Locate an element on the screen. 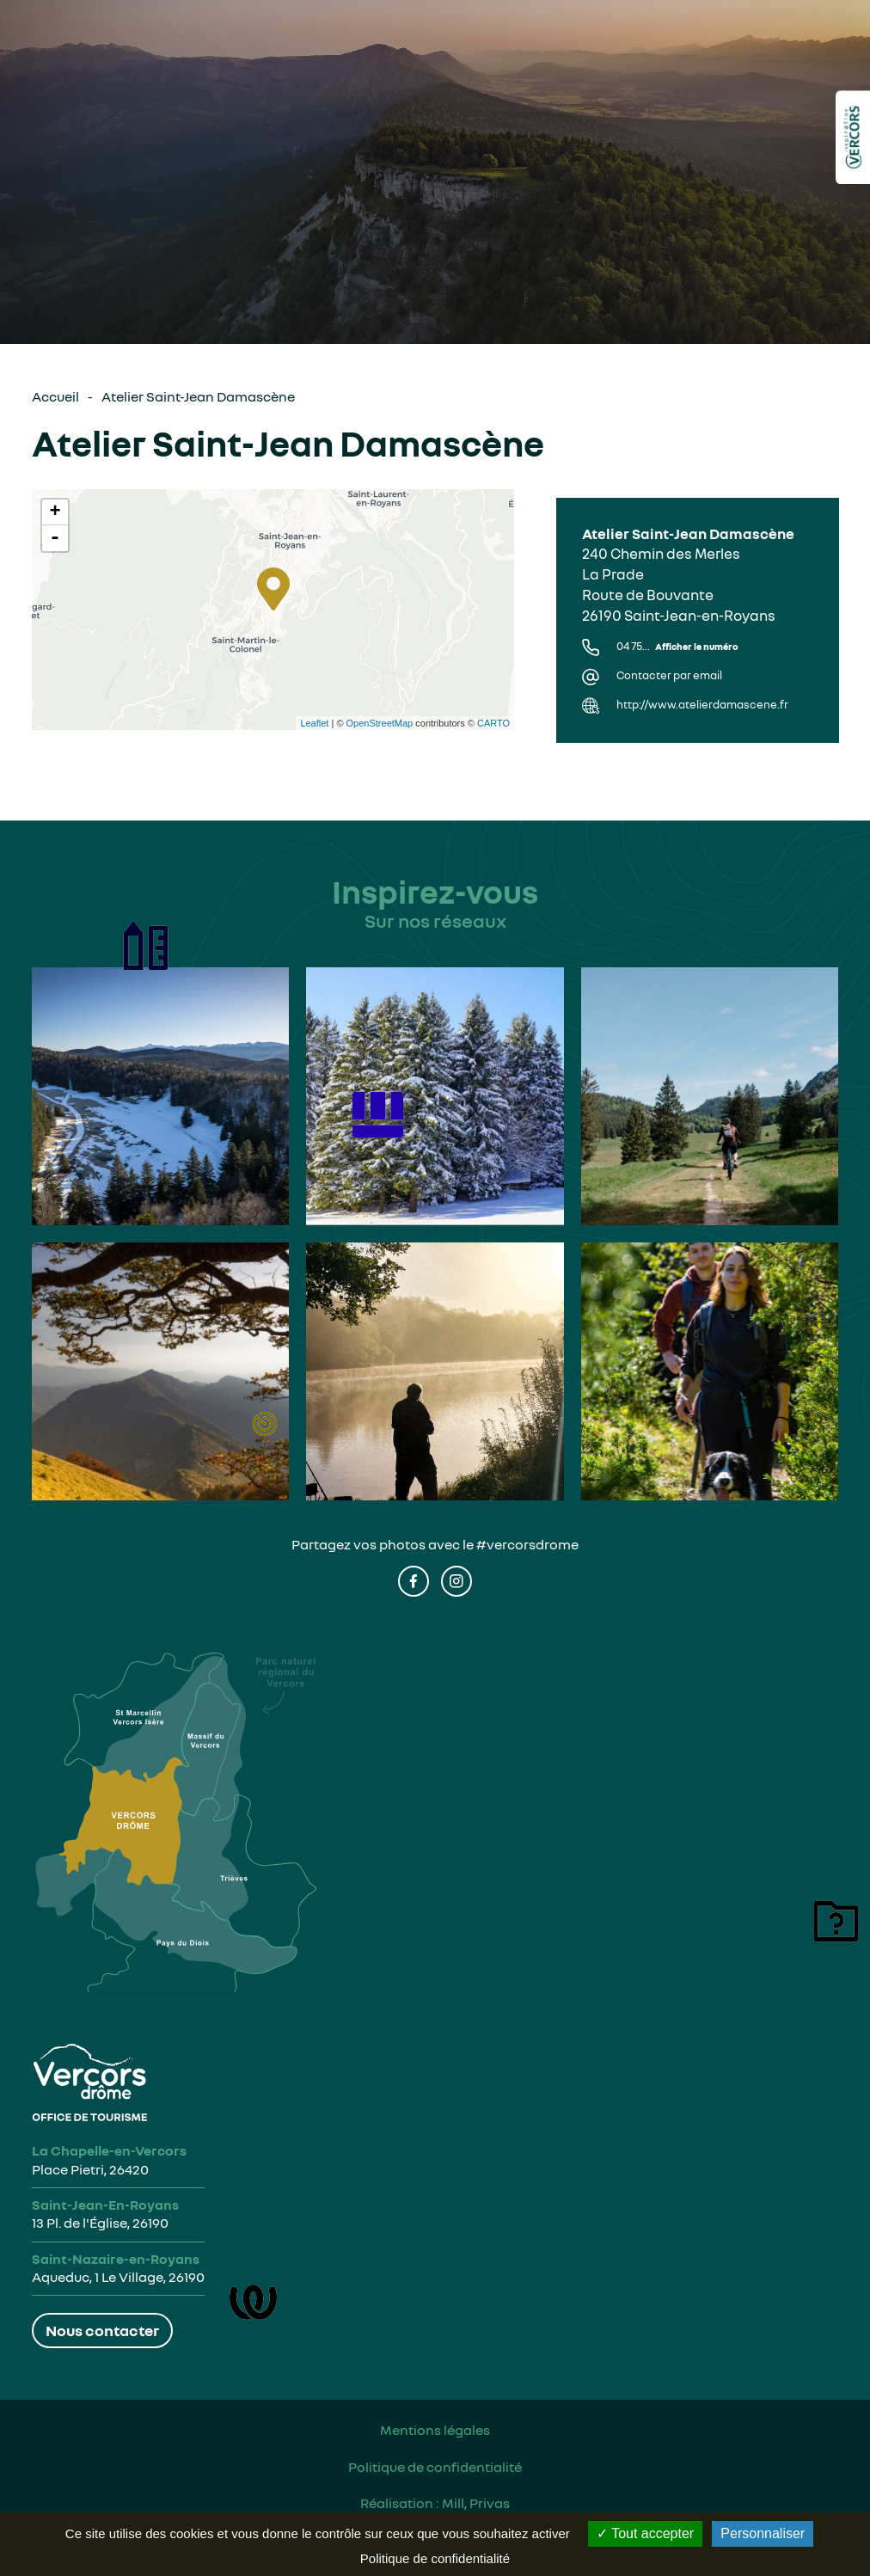  scan a QR code or barcode is located at coordinates (265, 1424).